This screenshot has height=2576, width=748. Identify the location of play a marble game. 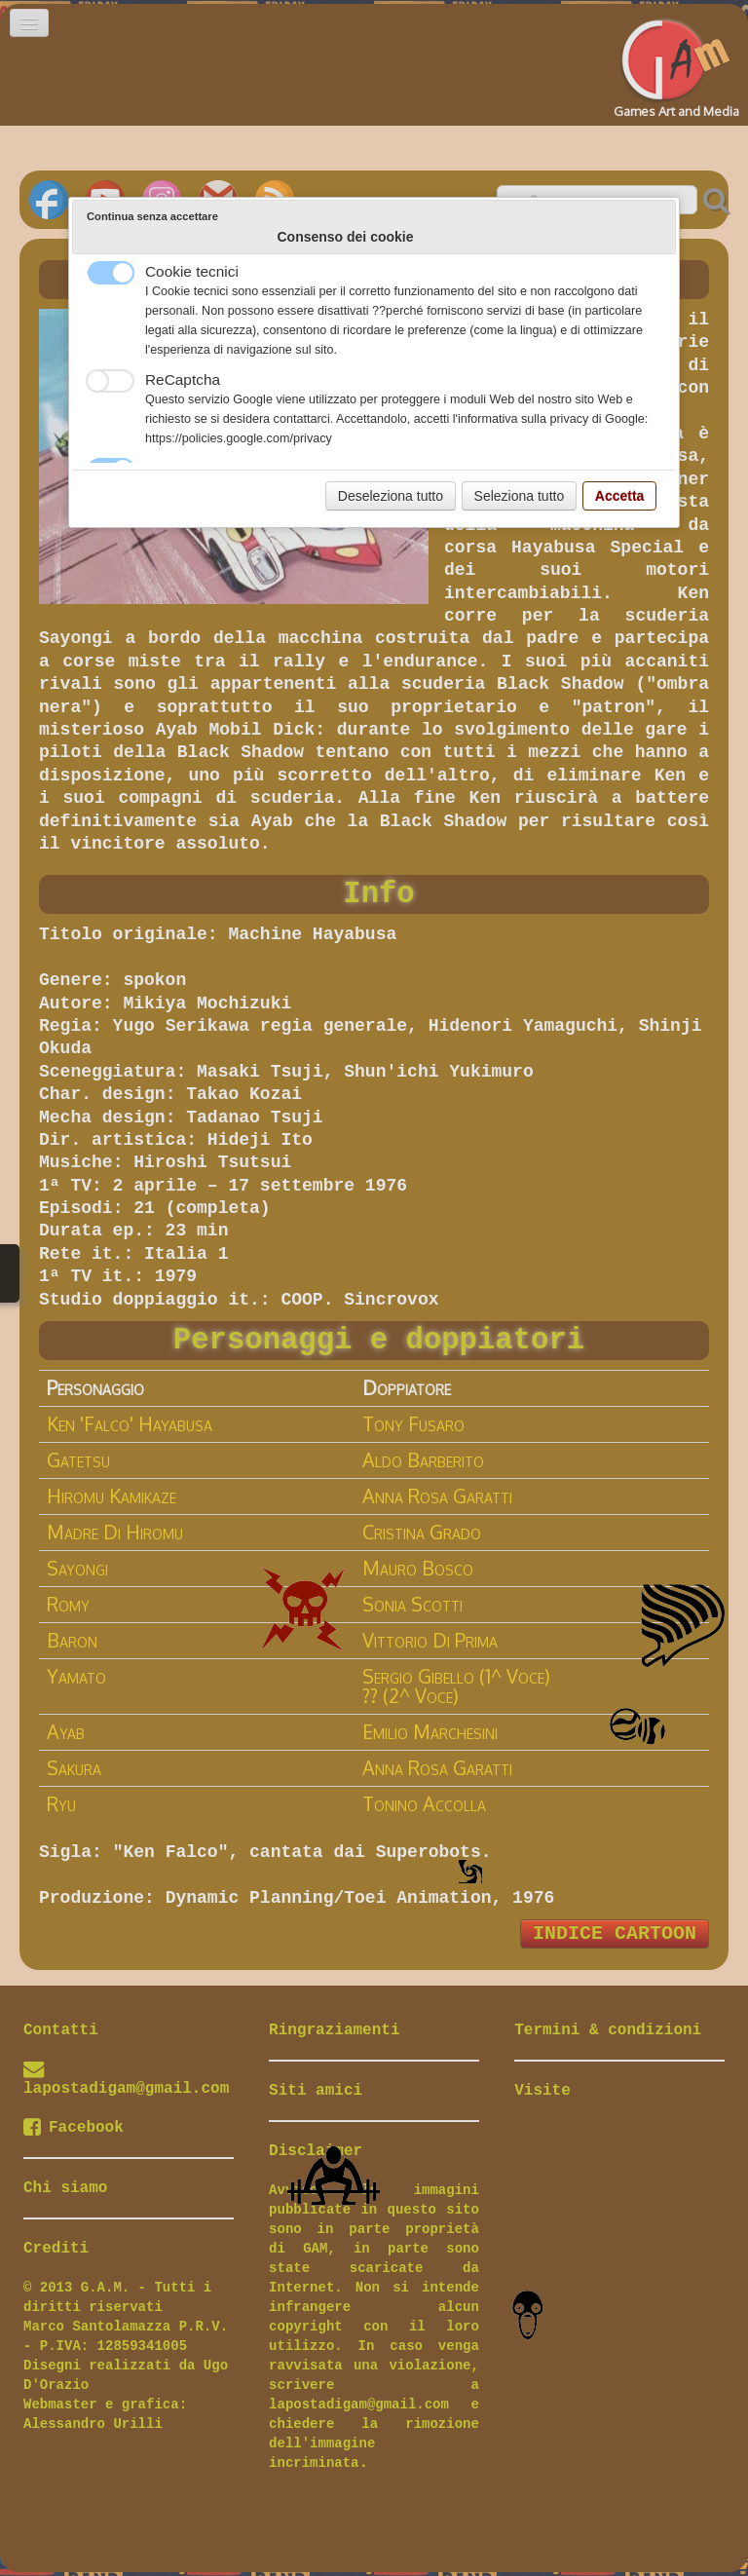
(637, 1719).